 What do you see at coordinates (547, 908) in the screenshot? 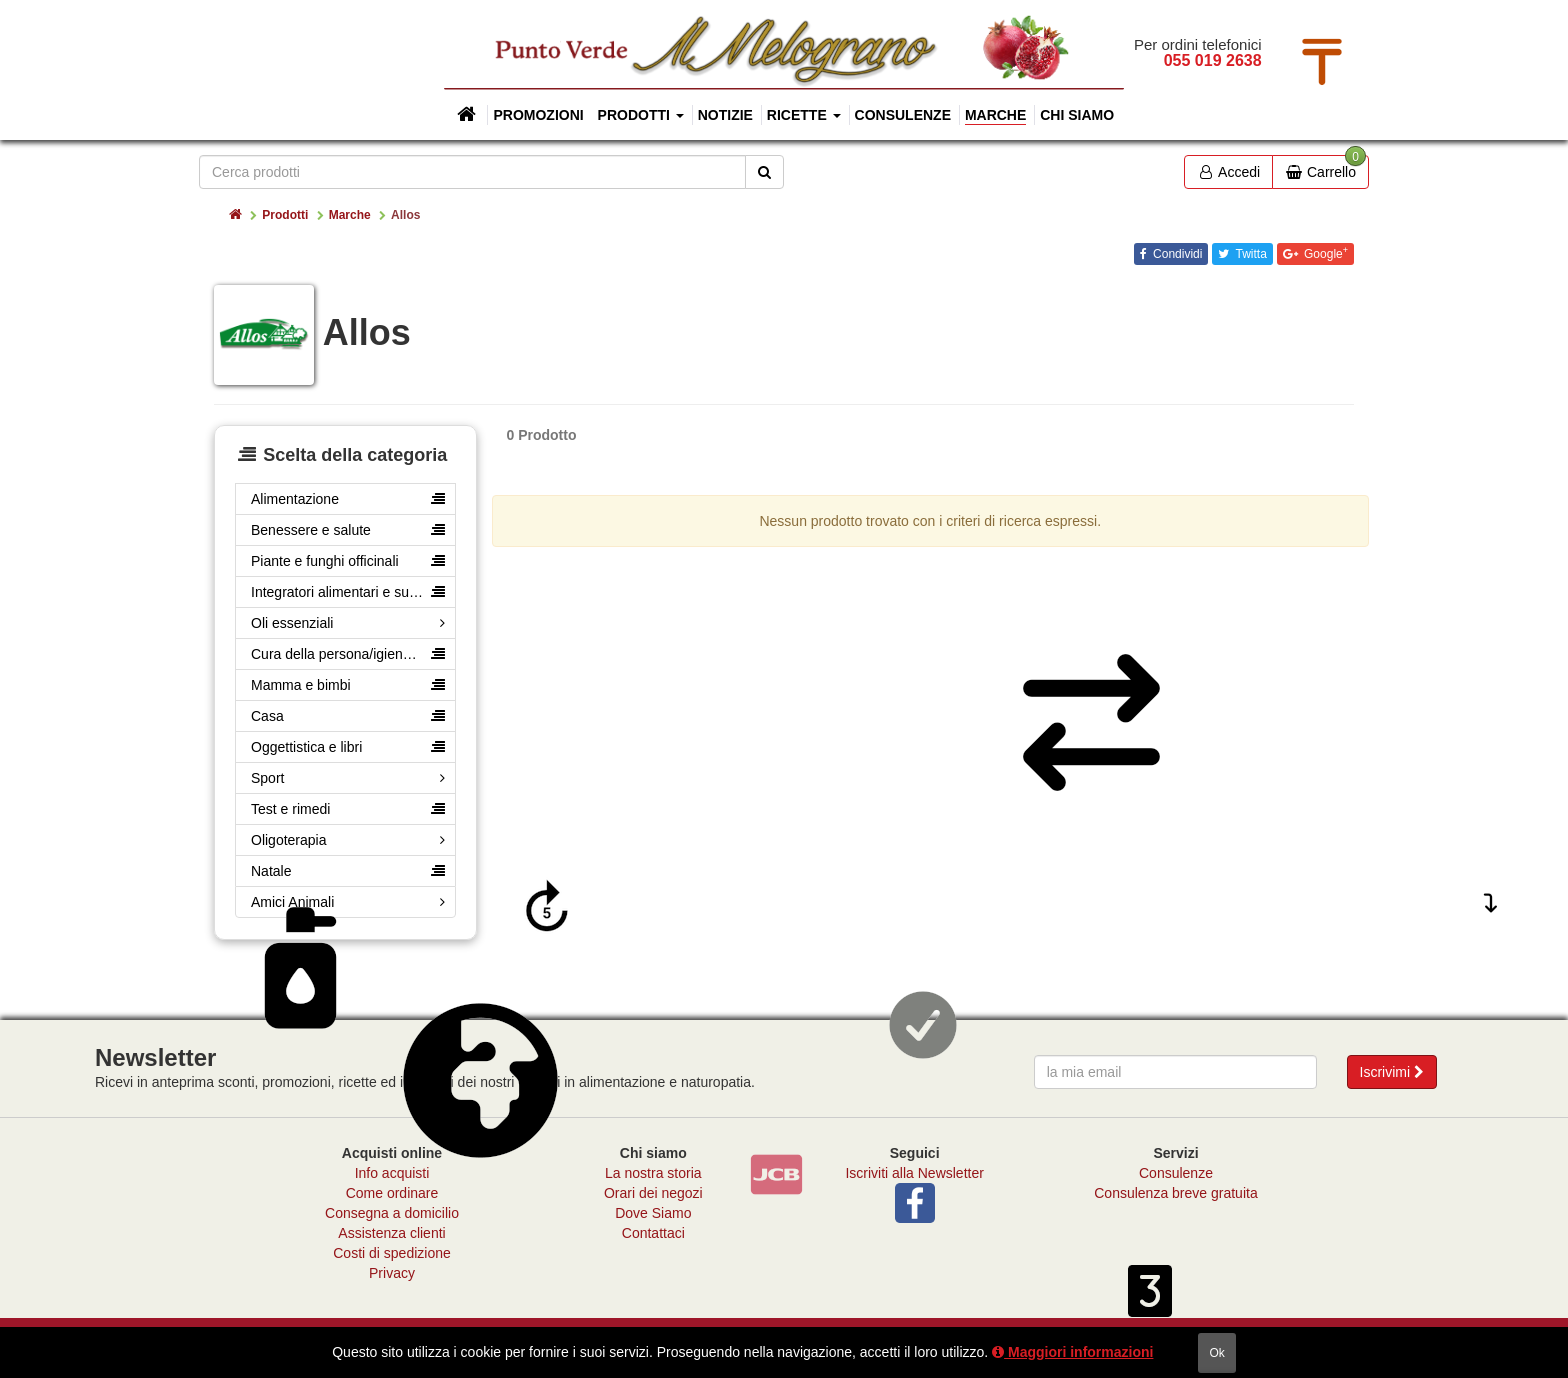
I see `skip forward 5 seconds in media playback` at bounding box center [547, 908].